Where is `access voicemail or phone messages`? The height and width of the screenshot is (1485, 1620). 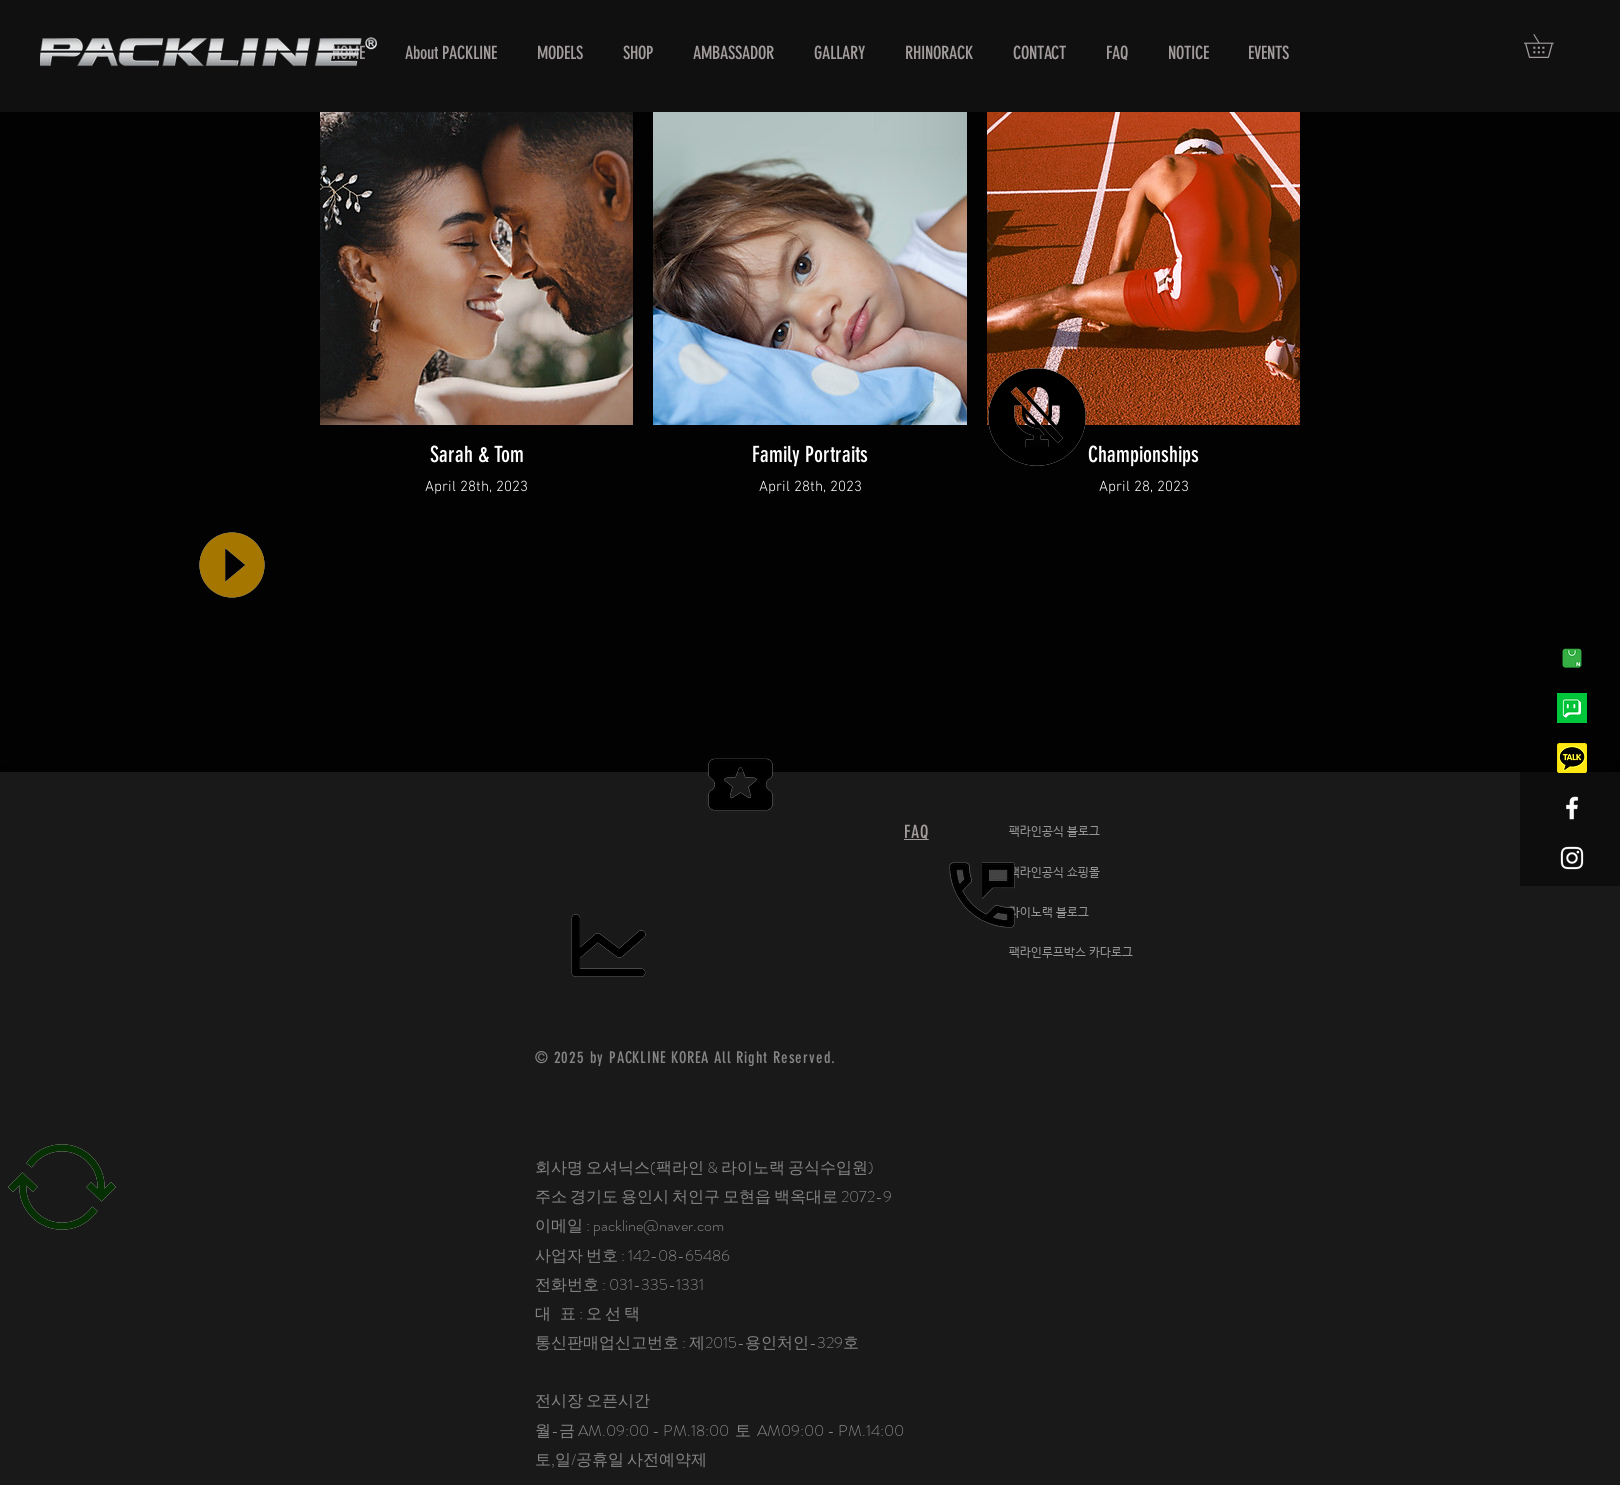 access voicemail or phone messages is located at coordinates (982, 895).